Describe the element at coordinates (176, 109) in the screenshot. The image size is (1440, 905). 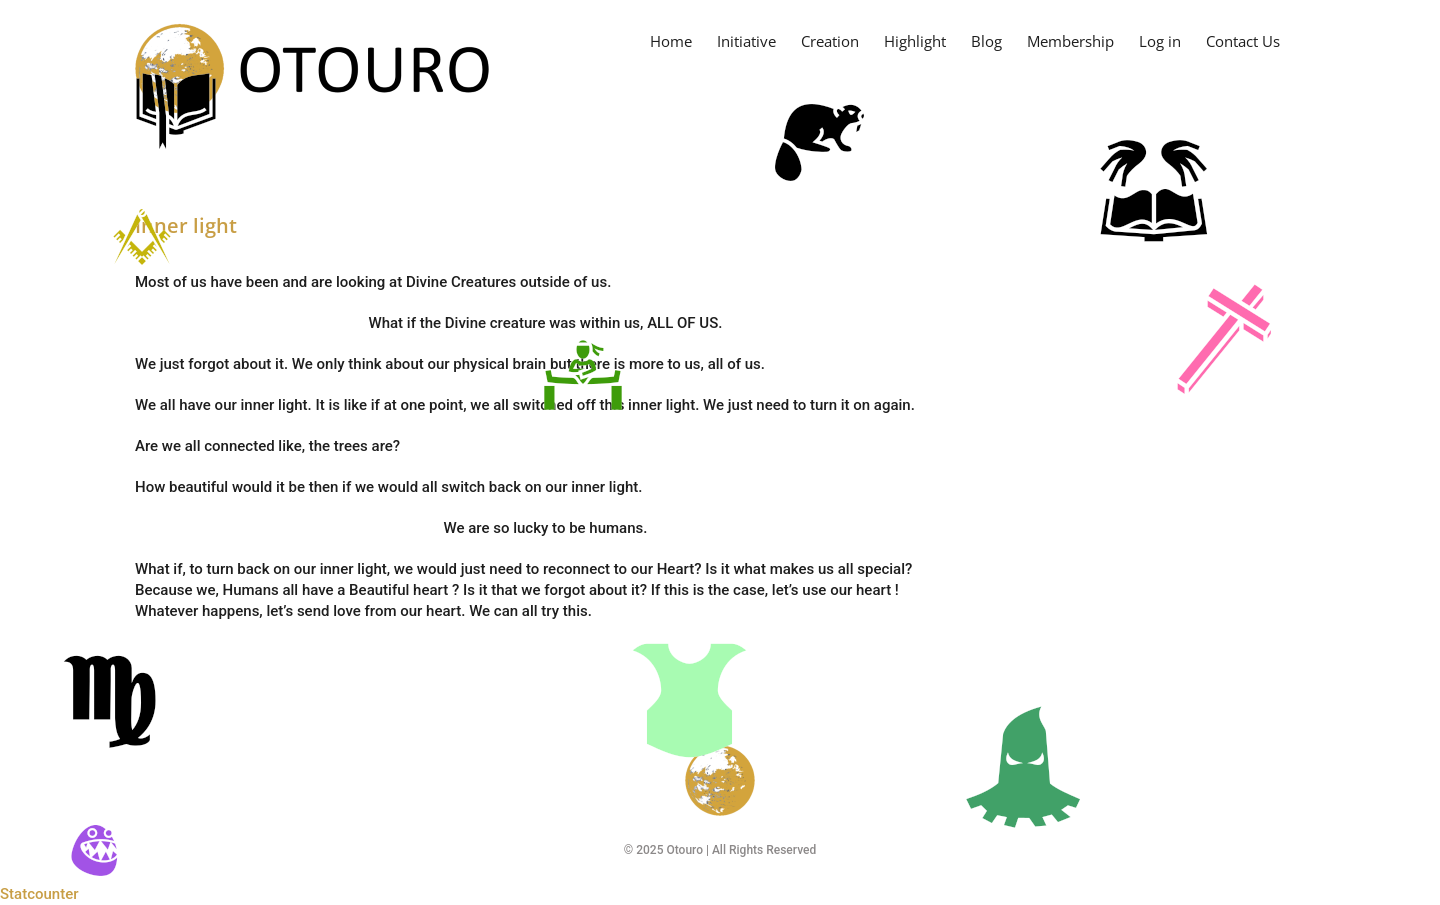
I see `save current page as a bookmark` at that location.